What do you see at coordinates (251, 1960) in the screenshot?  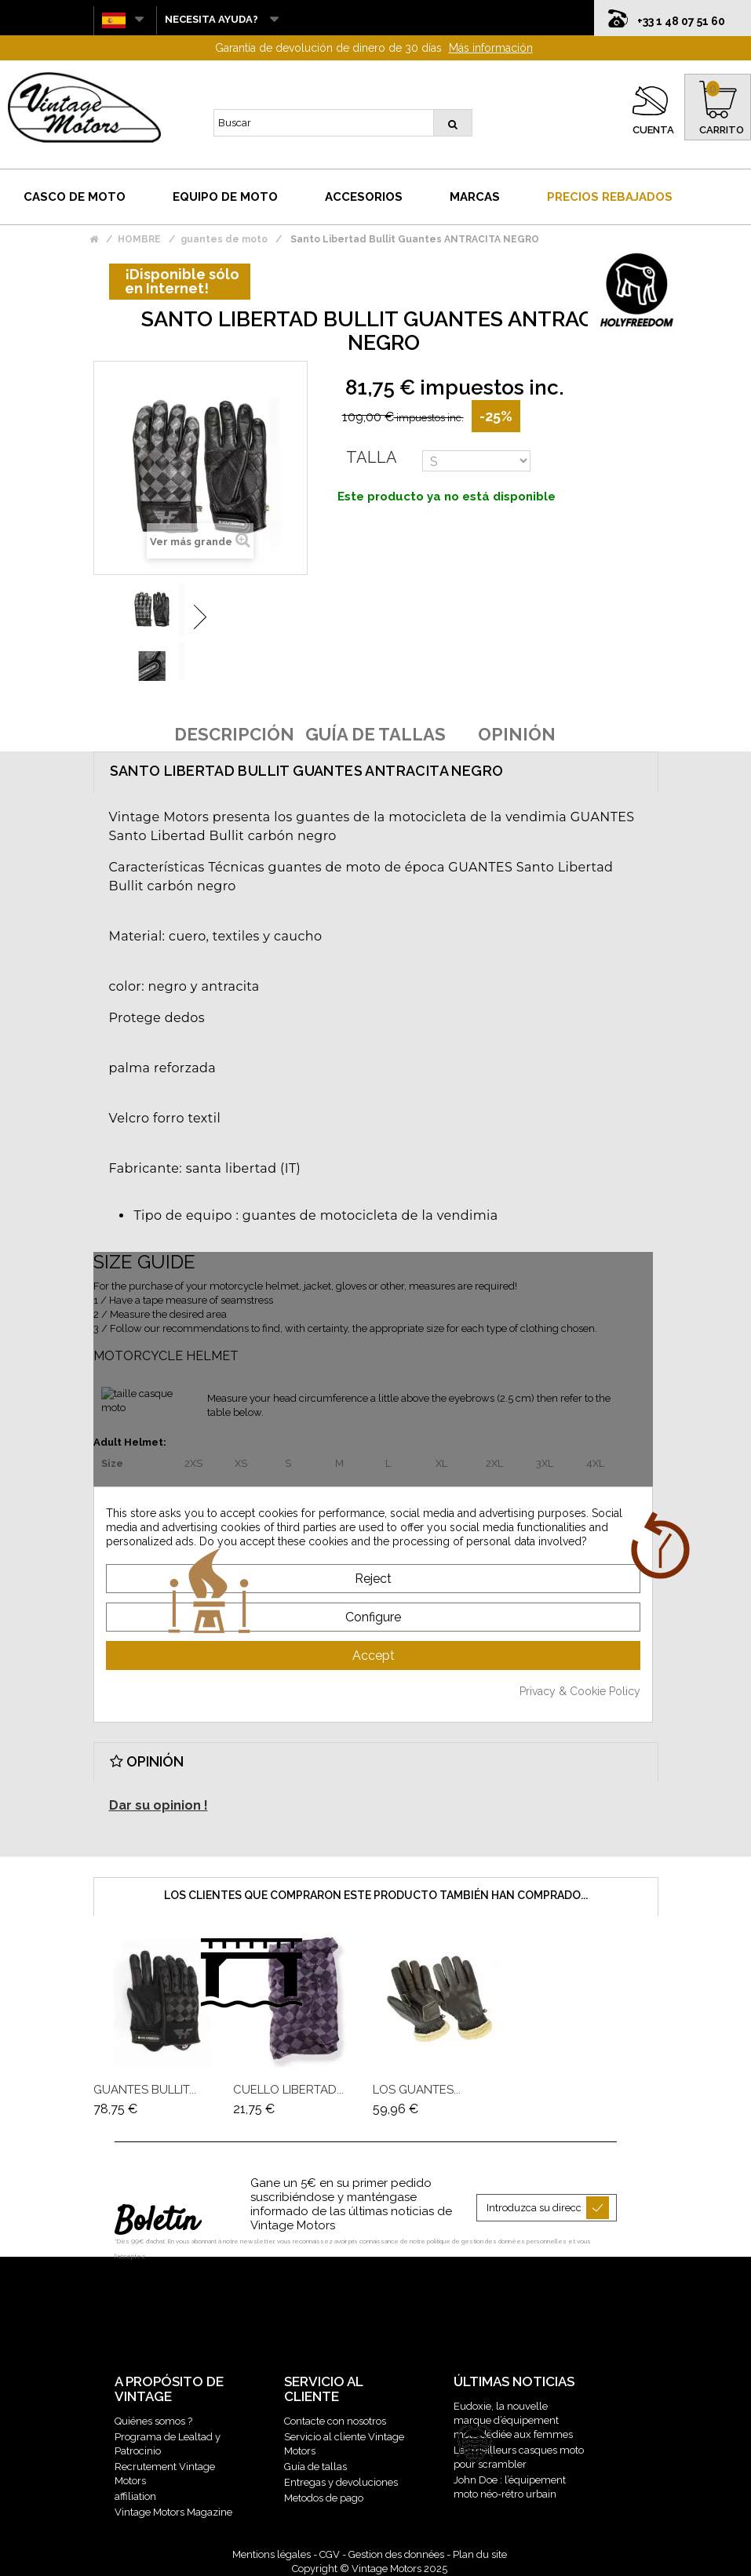 I see `view bridge or crossing information` at bounding box center [251, 1960].